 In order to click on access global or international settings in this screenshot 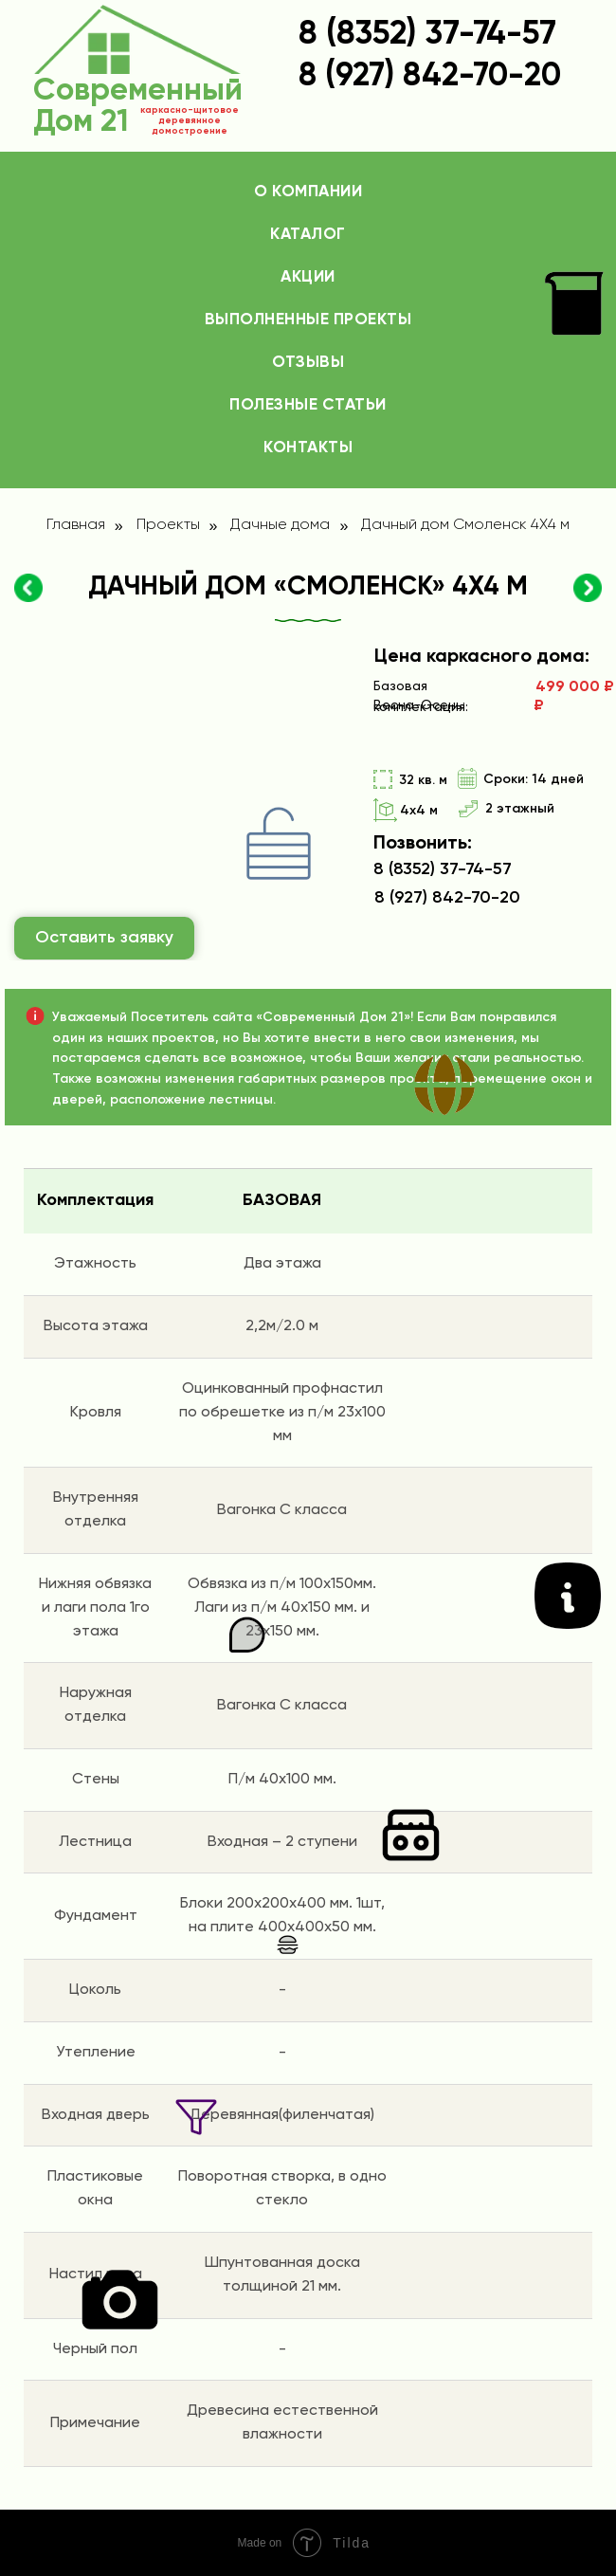, I will do `click(444, 1085)`.